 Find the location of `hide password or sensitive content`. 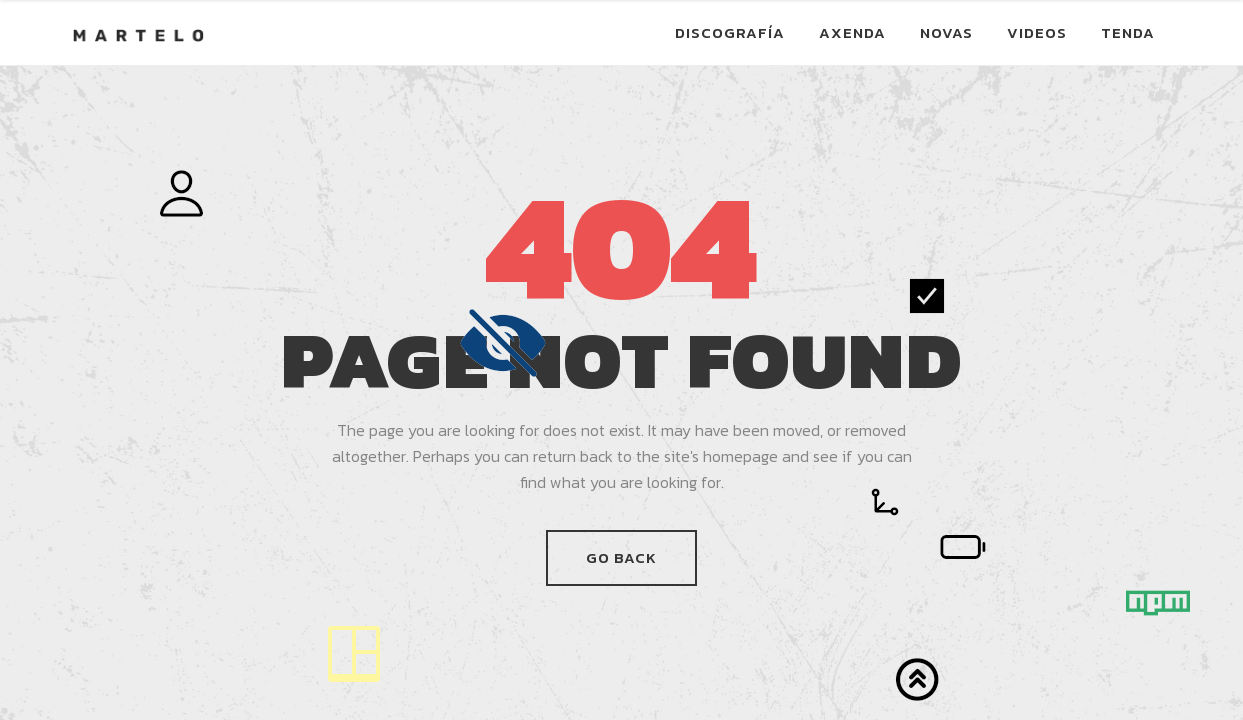

hide password or sensitive content is located at coordinates (503, 343).